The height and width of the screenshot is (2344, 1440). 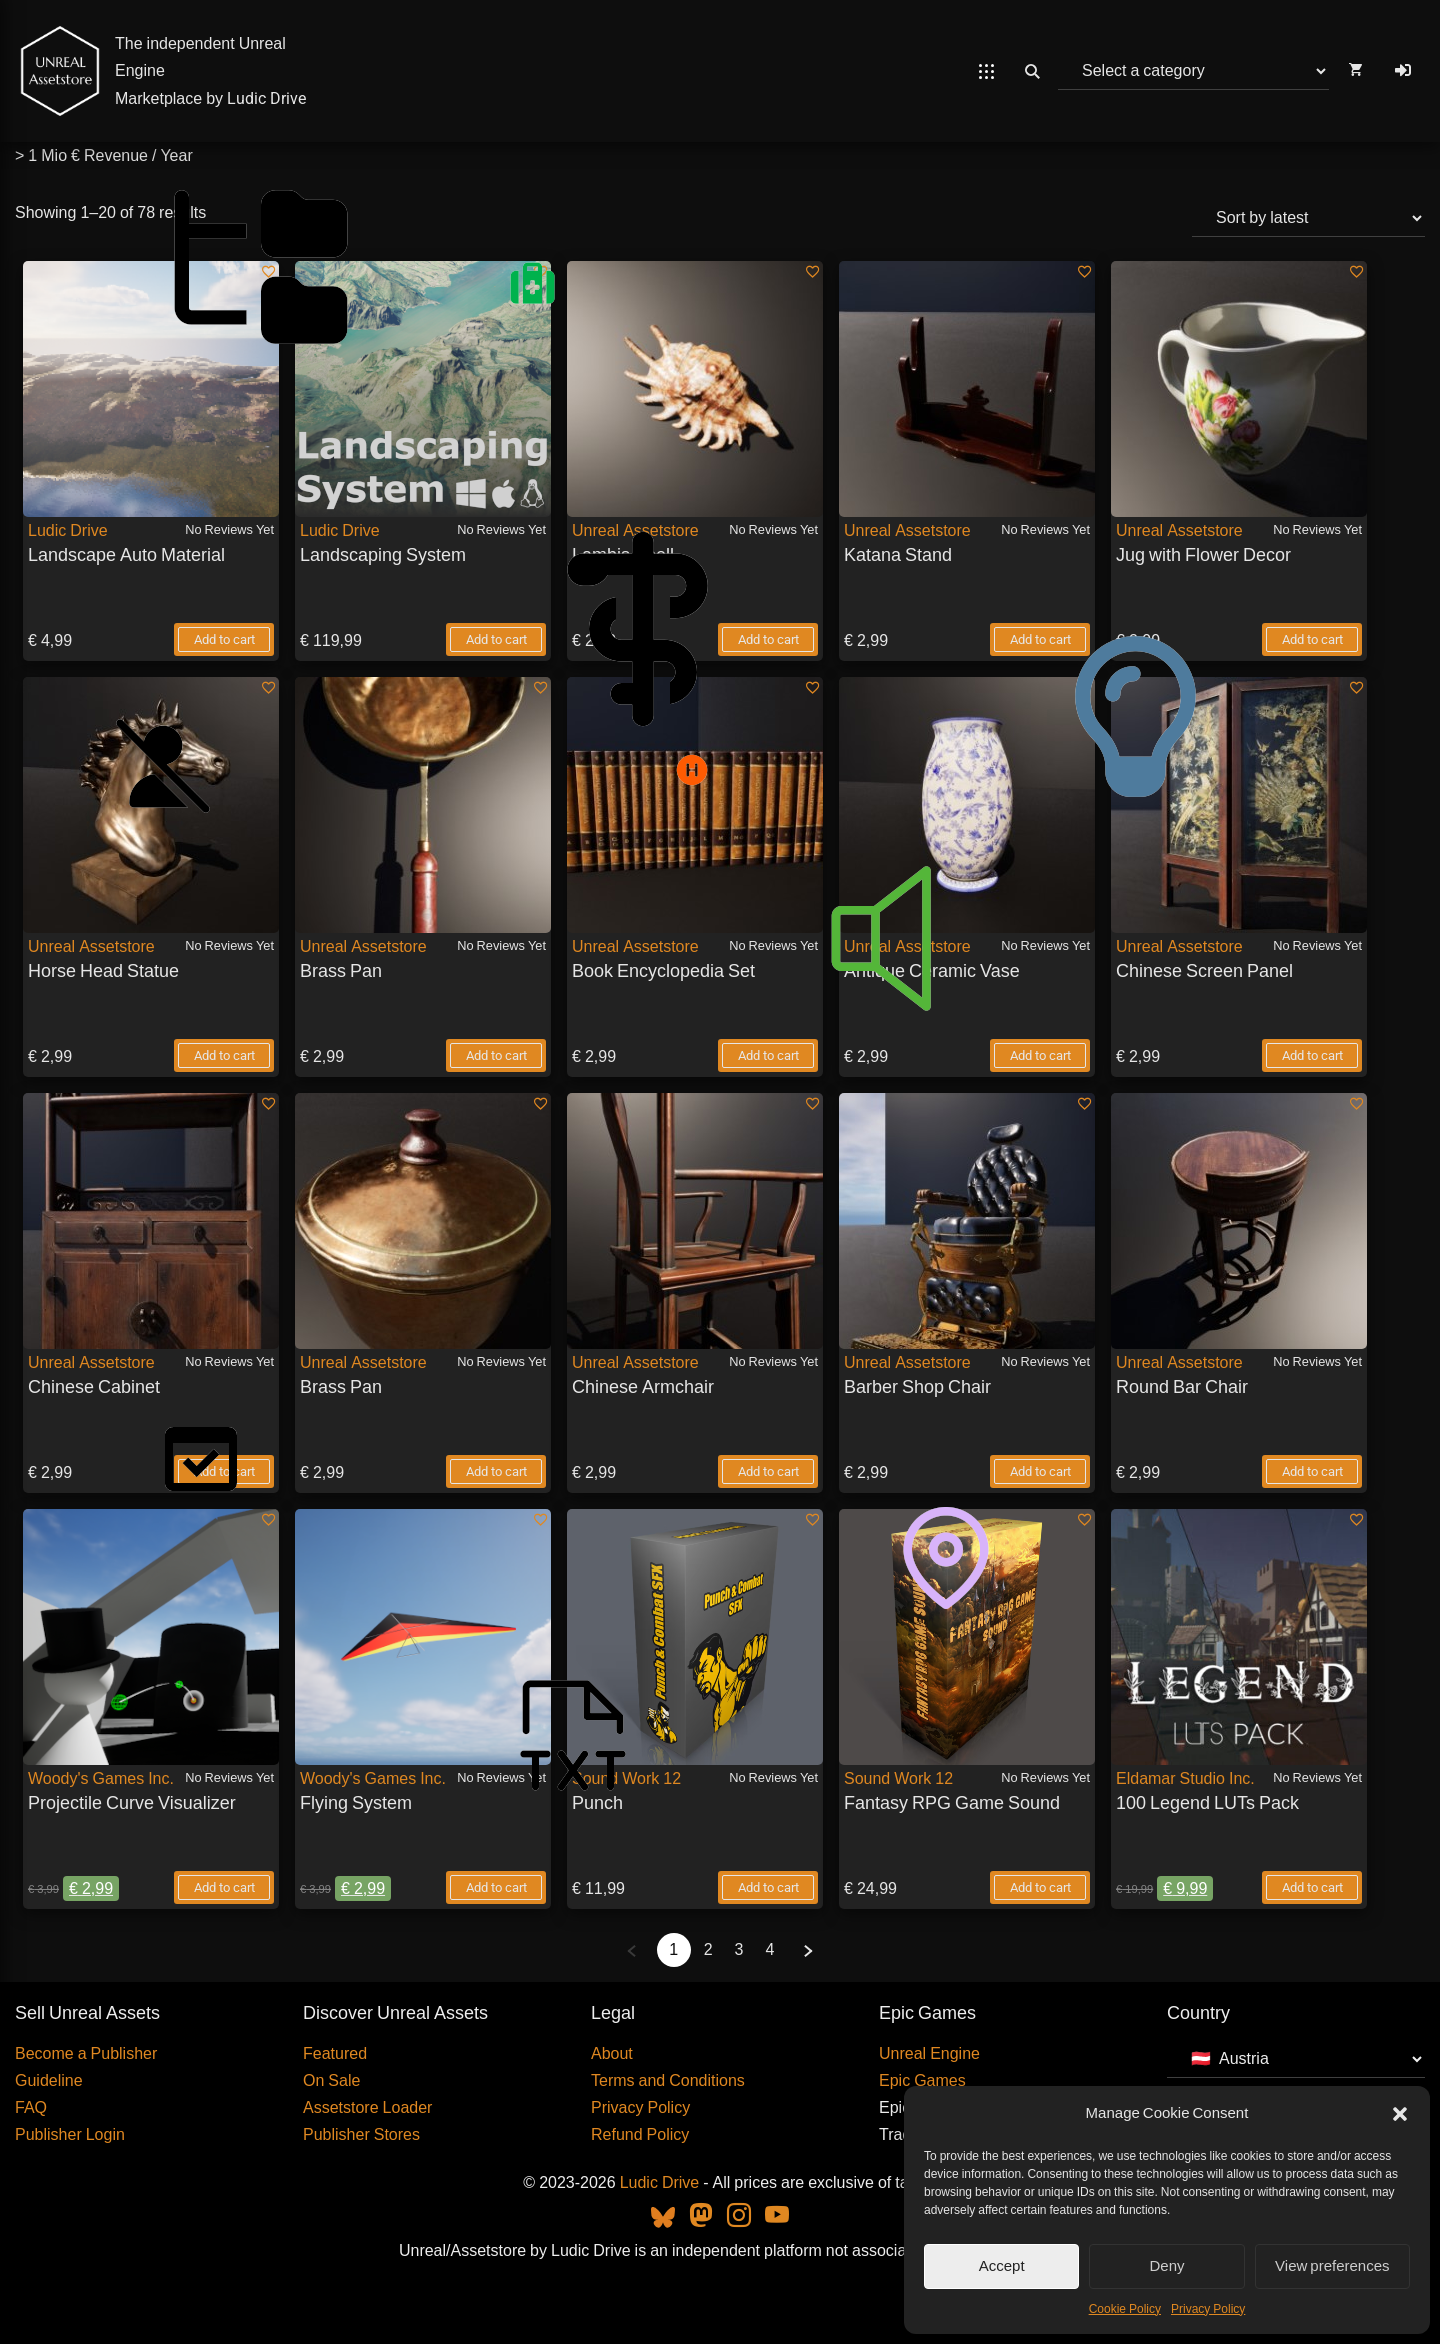 What do you see at coordinates (643, 629) in the screenshot?
I see `access medical or healthcare services` at bounding box center [643, 629].